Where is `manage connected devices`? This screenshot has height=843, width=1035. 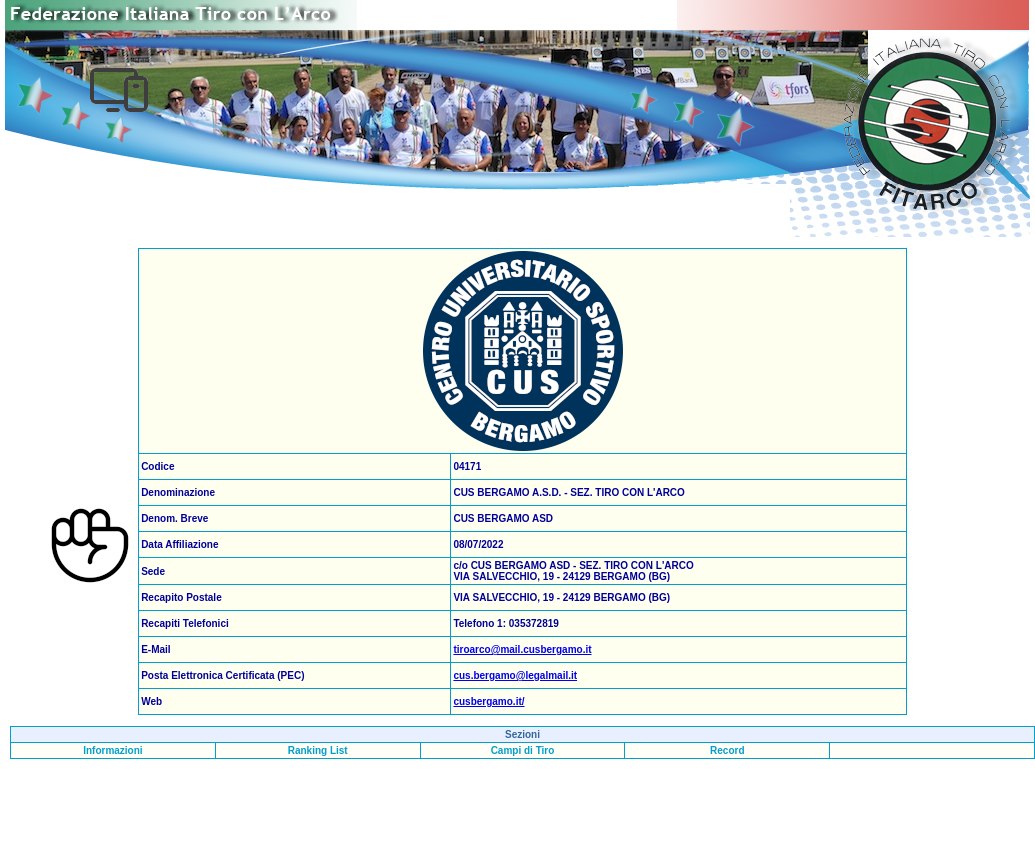
manage connected devices is located at coordinates (118, 90).